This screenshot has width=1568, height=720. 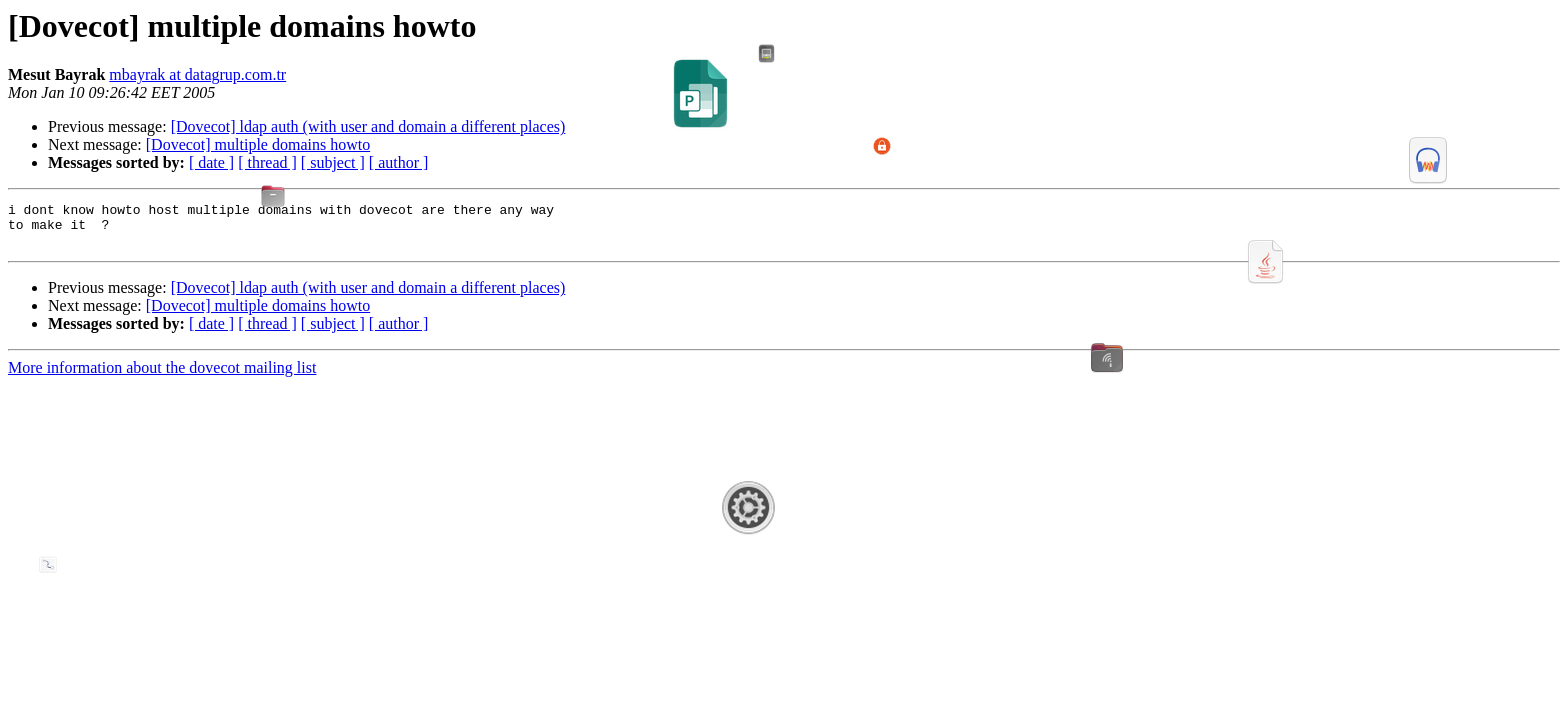 I want to click on open the file manager, so click(x=273, y=196).